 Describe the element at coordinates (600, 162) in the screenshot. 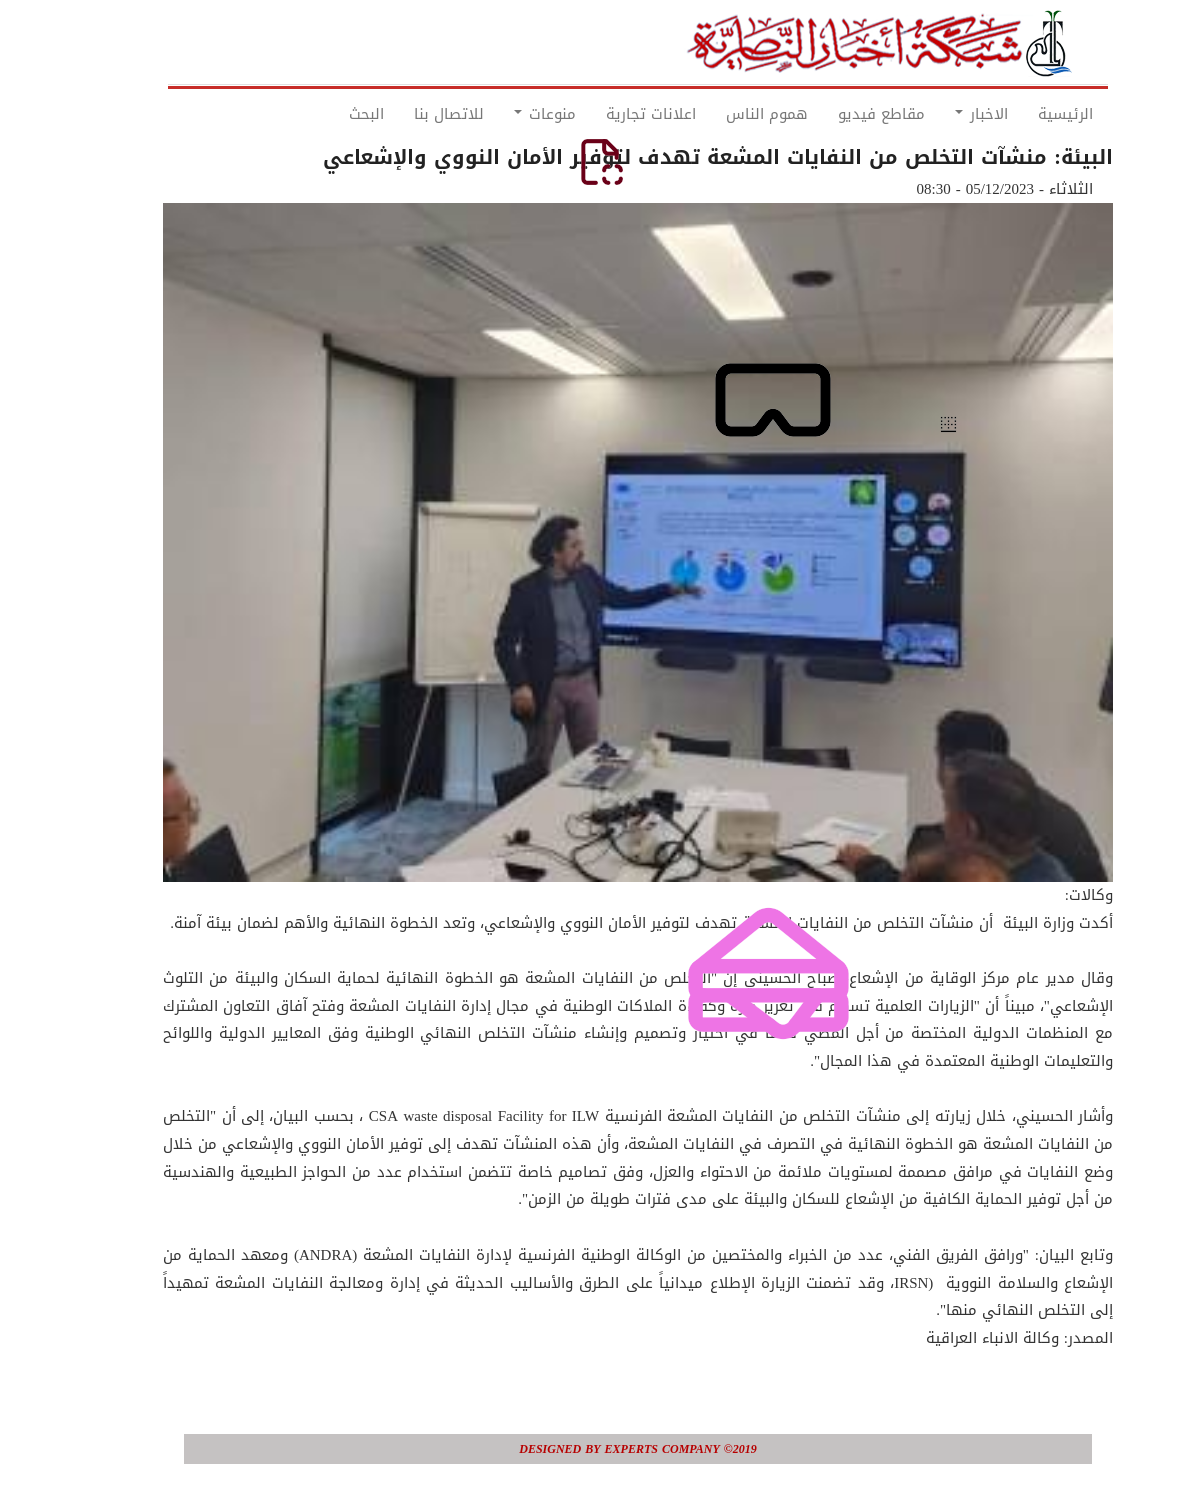

I see `scan a document` at that location.